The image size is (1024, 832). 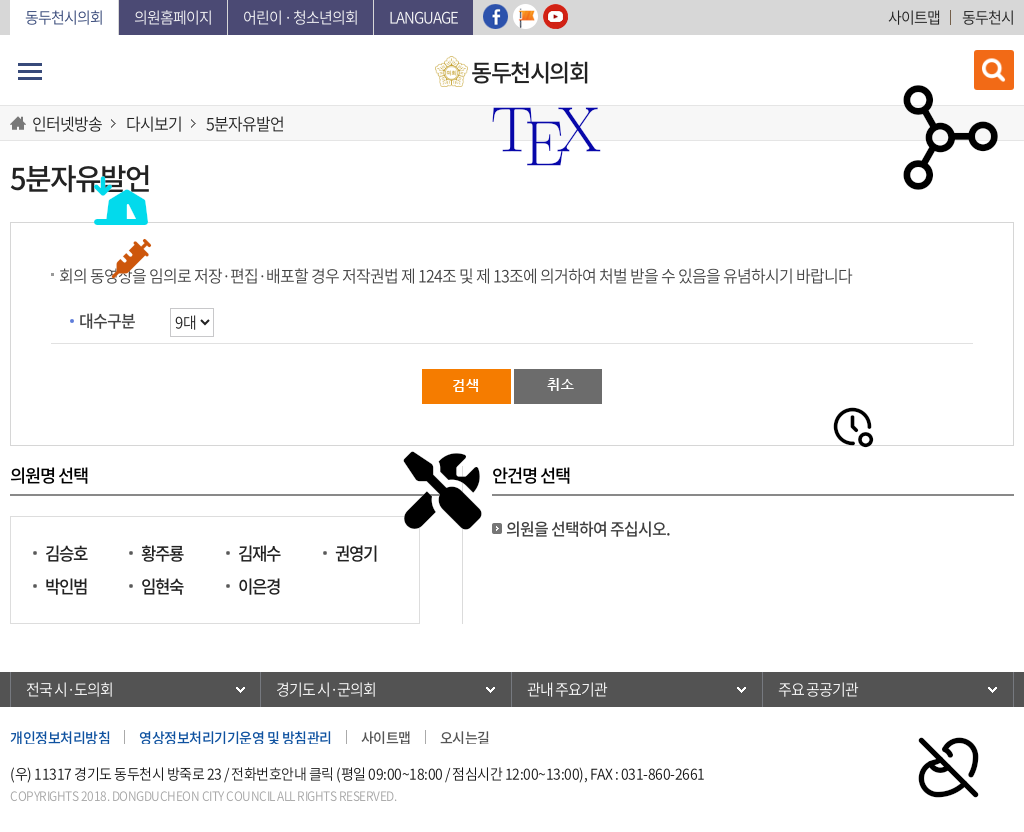 What do you see at coordinates (948, 767) in the screenshot?
I see `indicates item contains no beans or is bean-free` at bounding box center [948, 767].